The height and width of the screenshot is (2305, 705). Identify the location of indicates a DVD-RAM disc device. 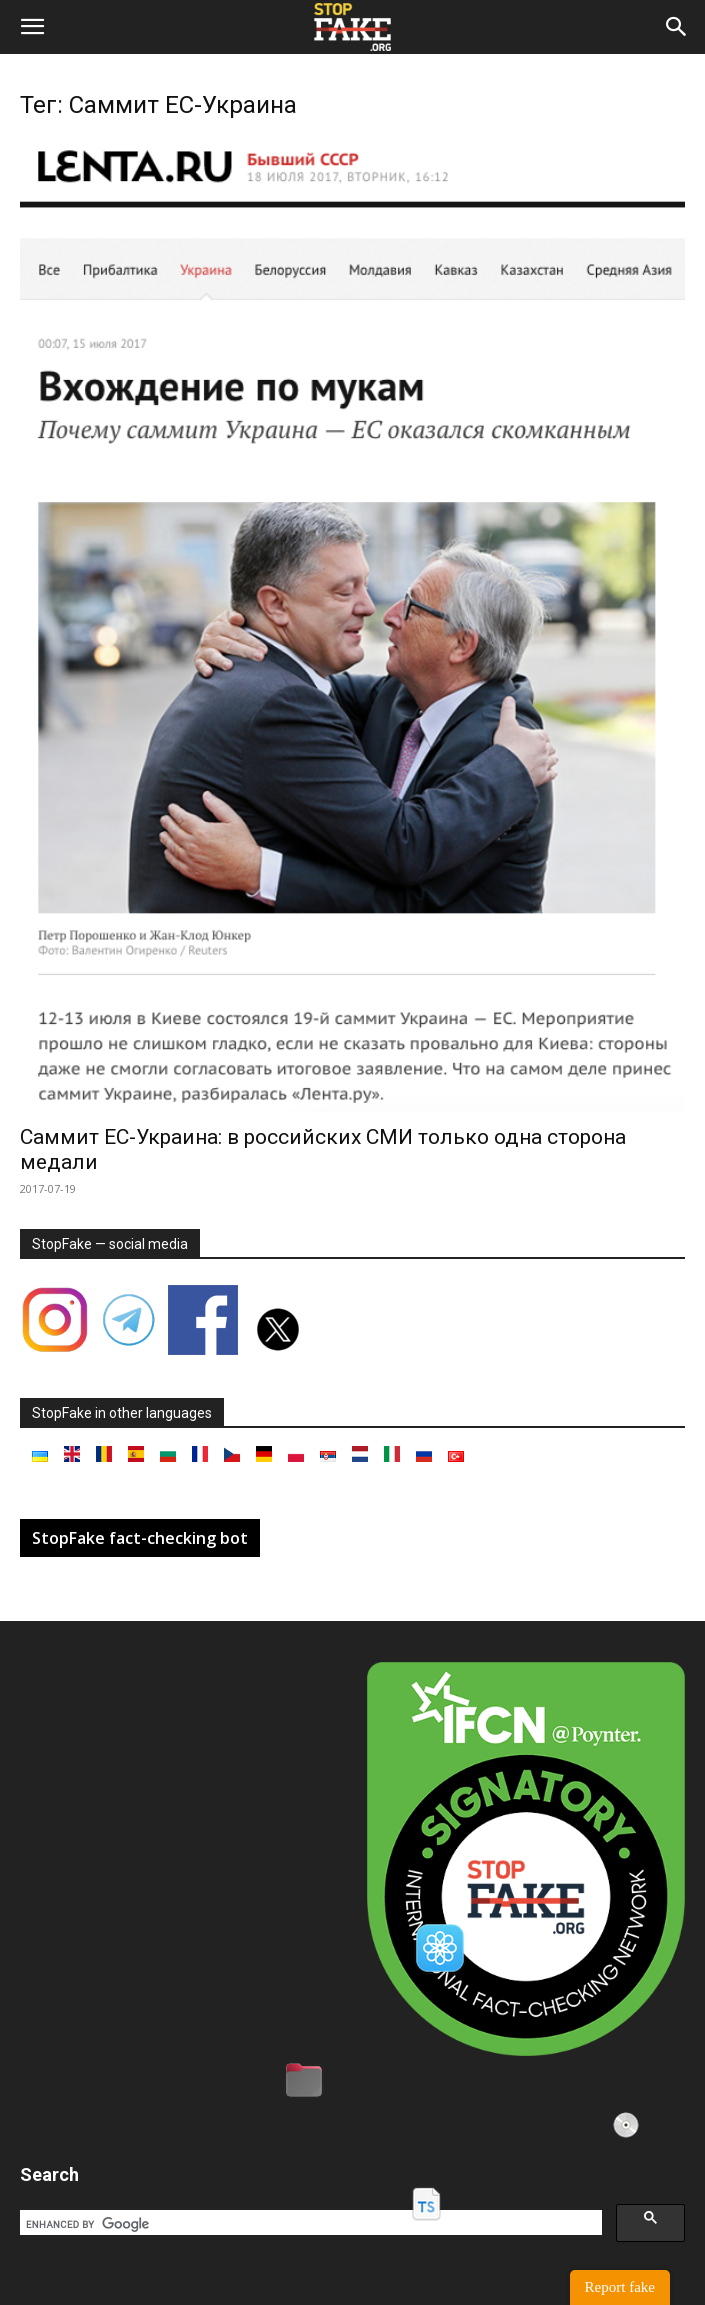
(626, 2125).